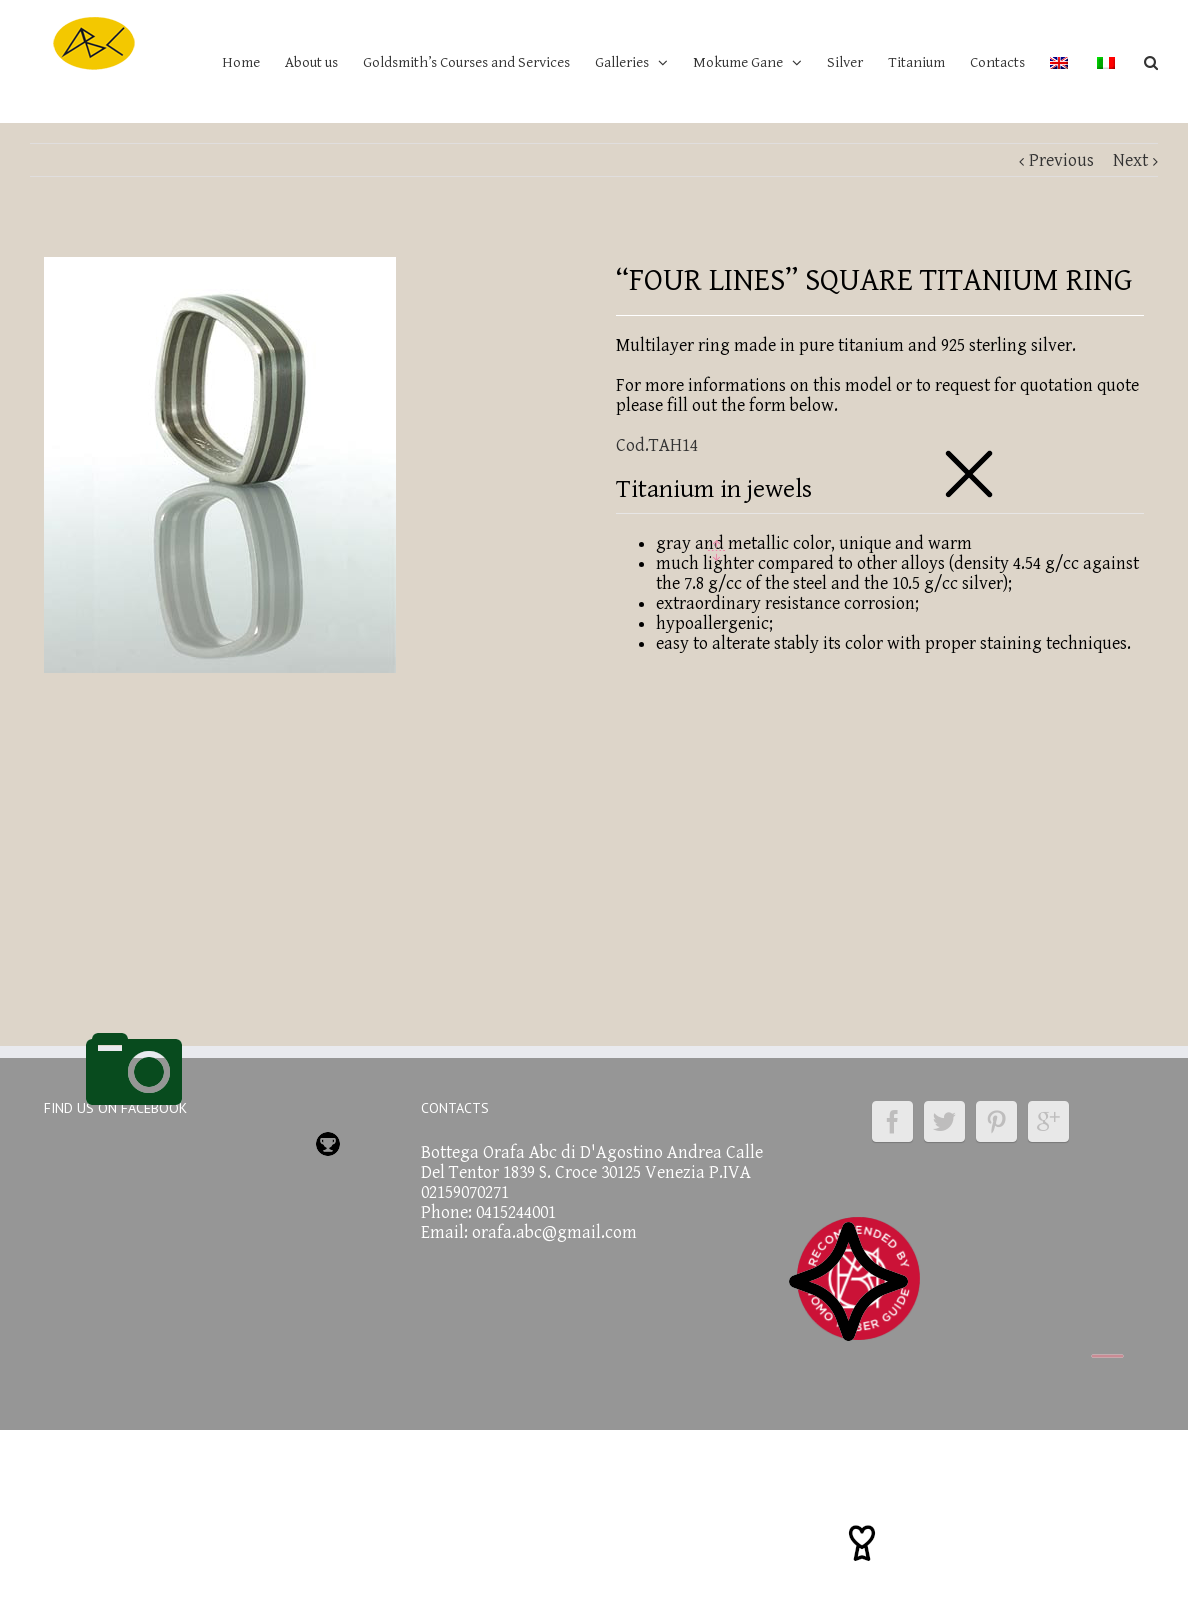 The height and width of the screenshot is (1608, 1188). Describe the element at coordinates (862, 1542) in the screenshot. I see `view sponsor tiers and levels` at that location.